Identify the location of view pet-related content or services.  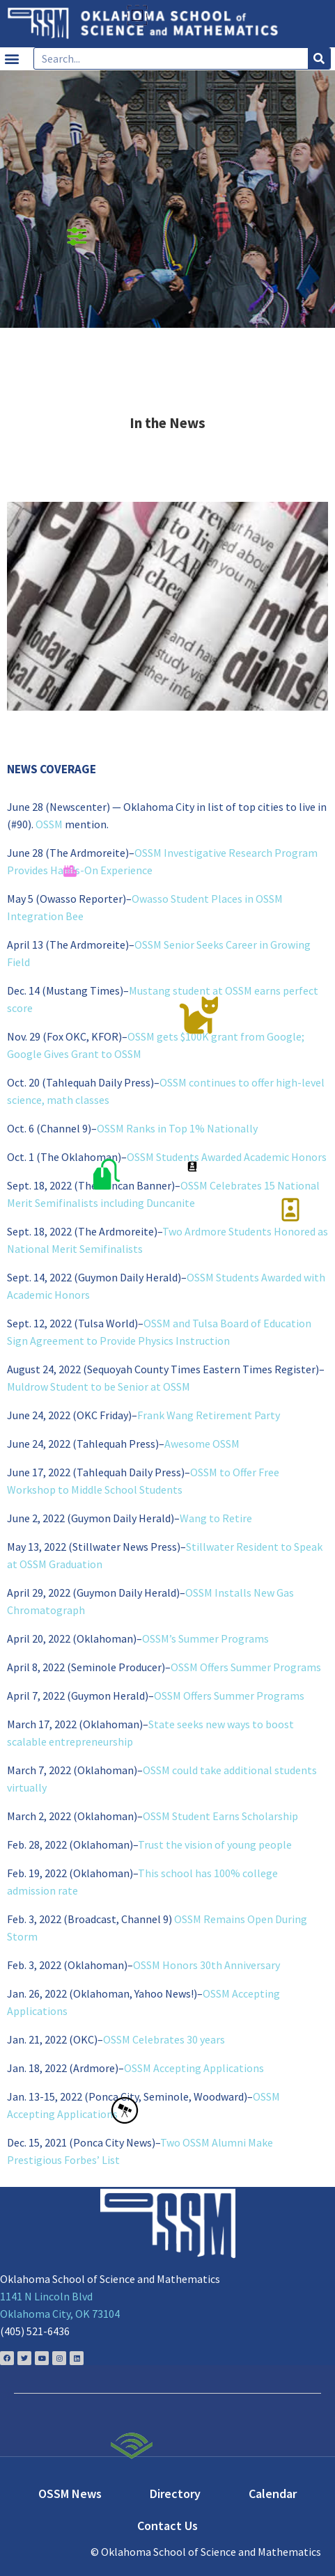
(198, 1015).